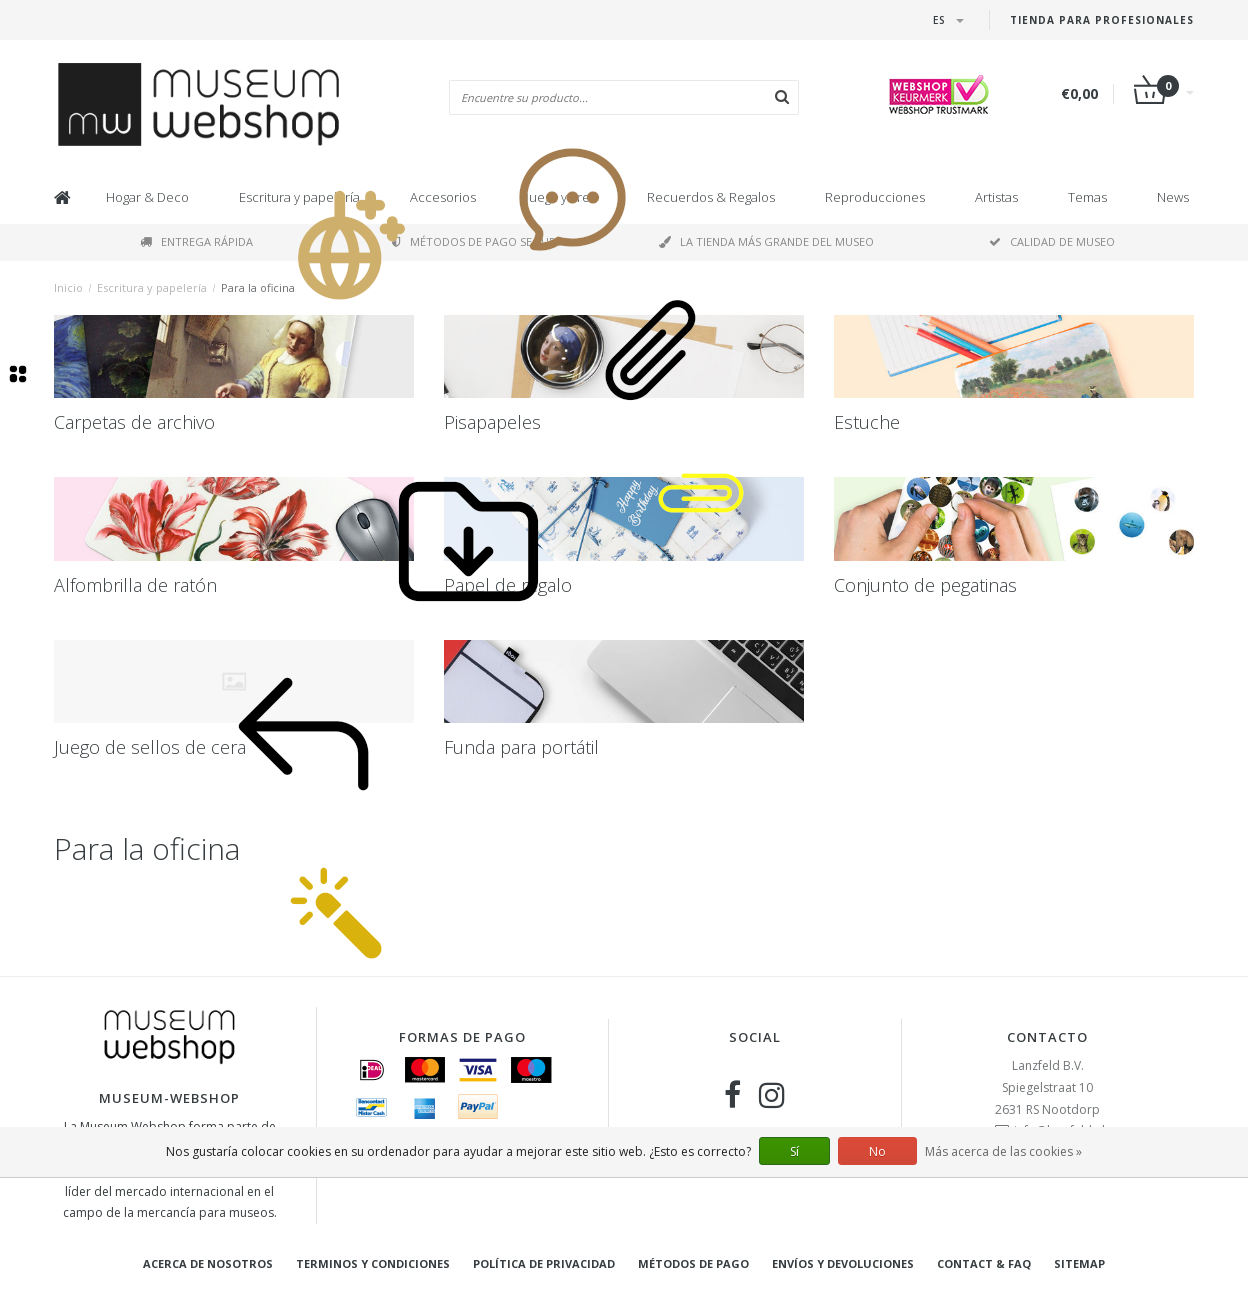 This screenshot has width=1248, height=1311. I want to click on reply to a message or comment, so click(301, 735).